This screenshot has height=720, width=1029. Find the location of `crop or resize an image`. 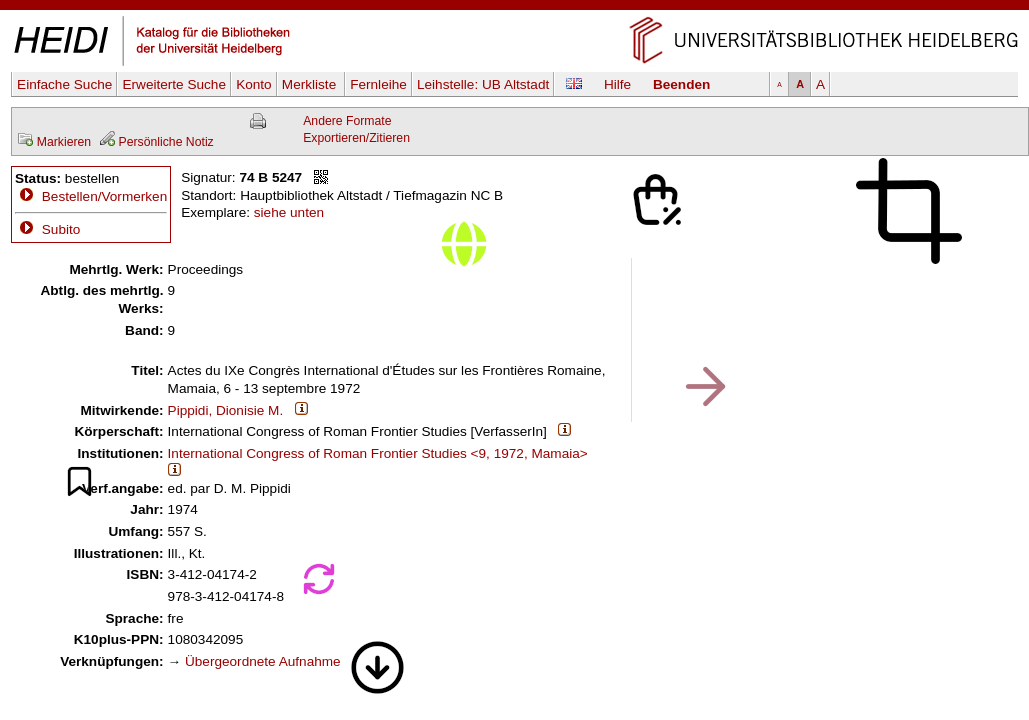

crop or resize an image is located at coordinates (909, 211).